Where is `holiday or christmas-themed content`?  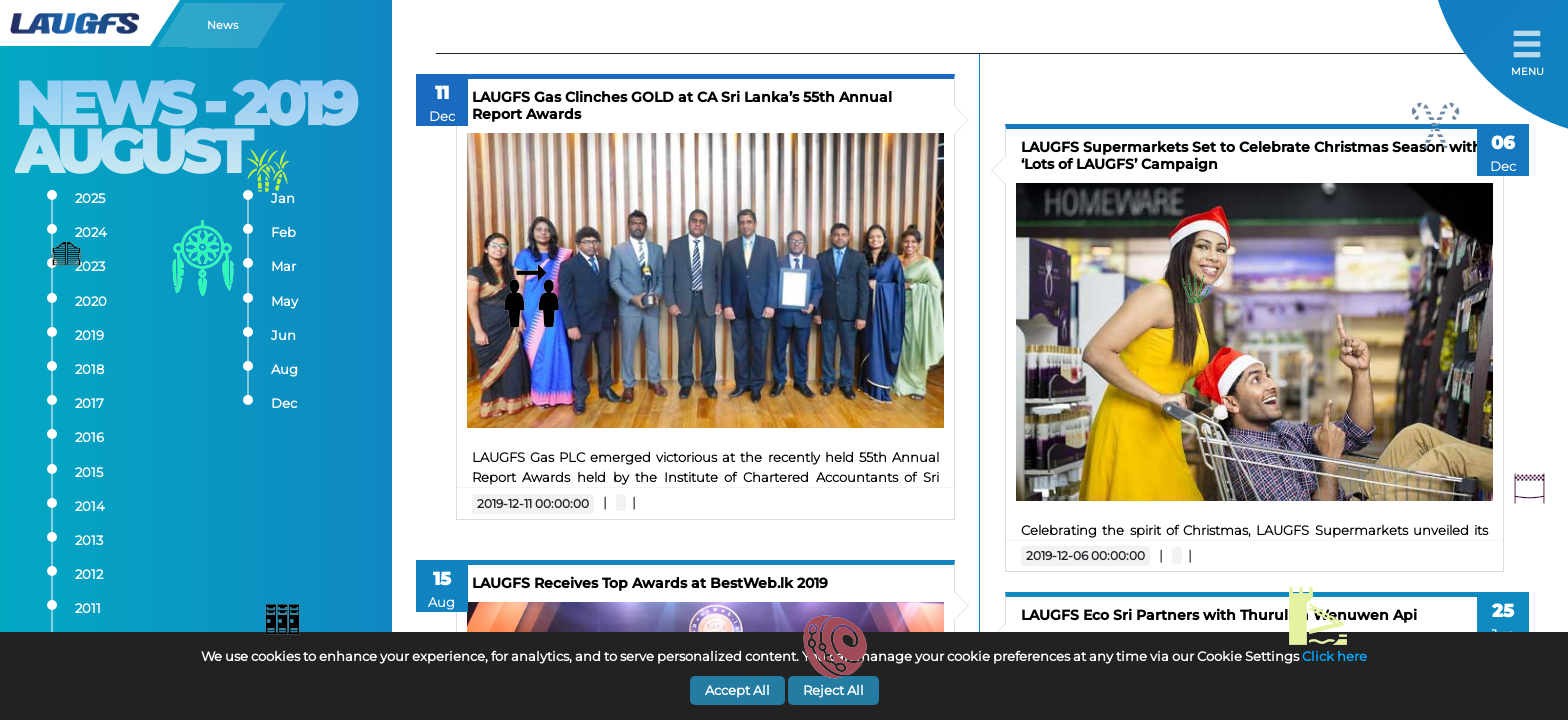
holiday or christmas-themed content is located at coordinates (1435, 125).